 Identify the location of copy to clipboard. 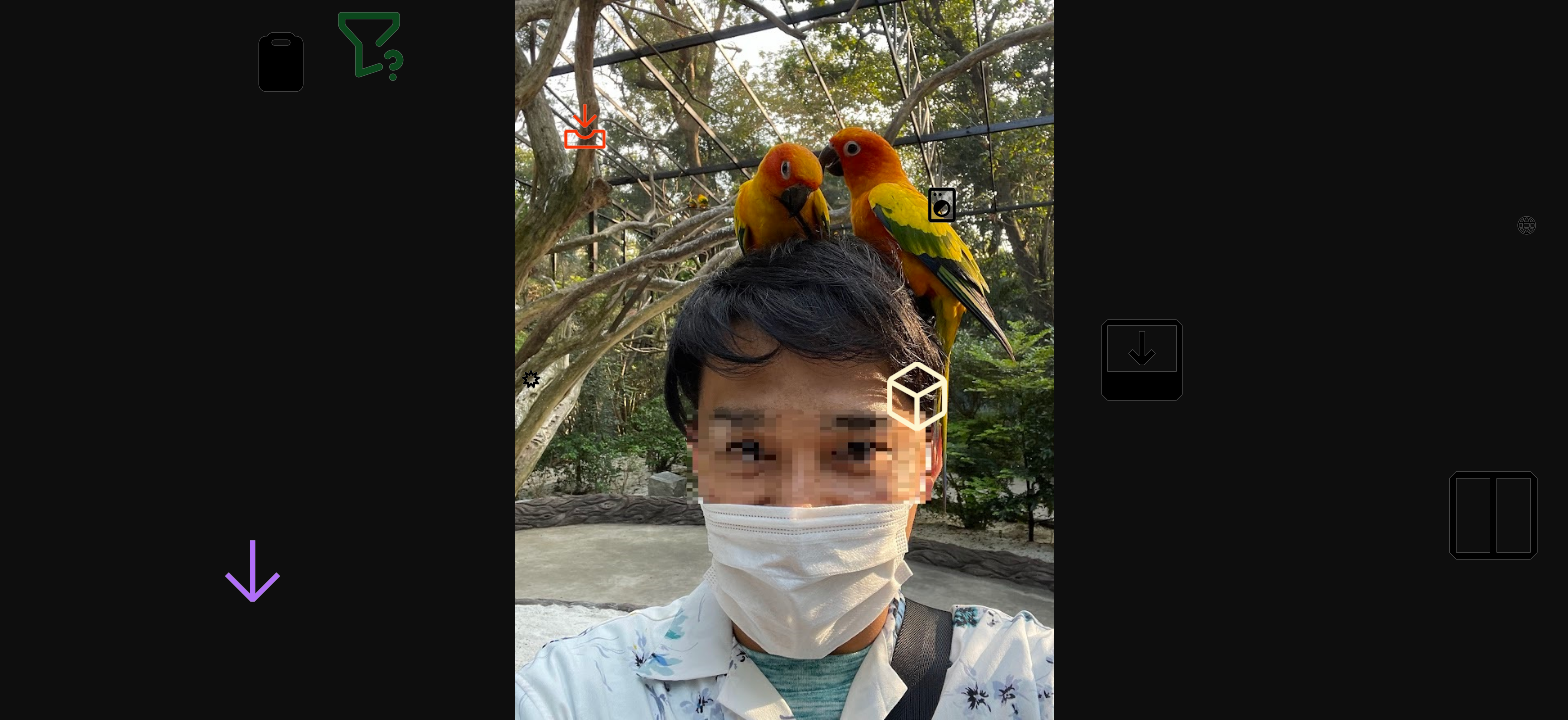
(281, 62).